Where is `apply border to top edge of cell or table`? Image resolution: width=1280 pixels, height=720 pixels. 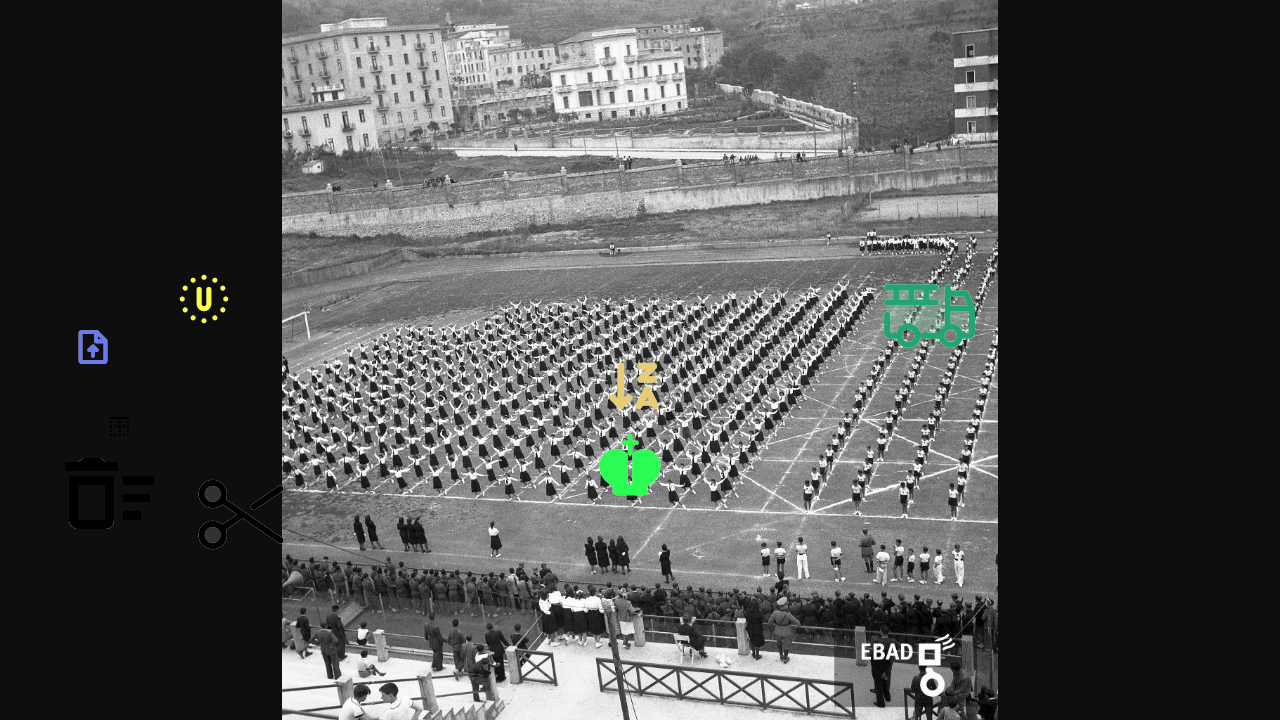
apply border to top edge of cell or table is located at coordinates (119, 426).